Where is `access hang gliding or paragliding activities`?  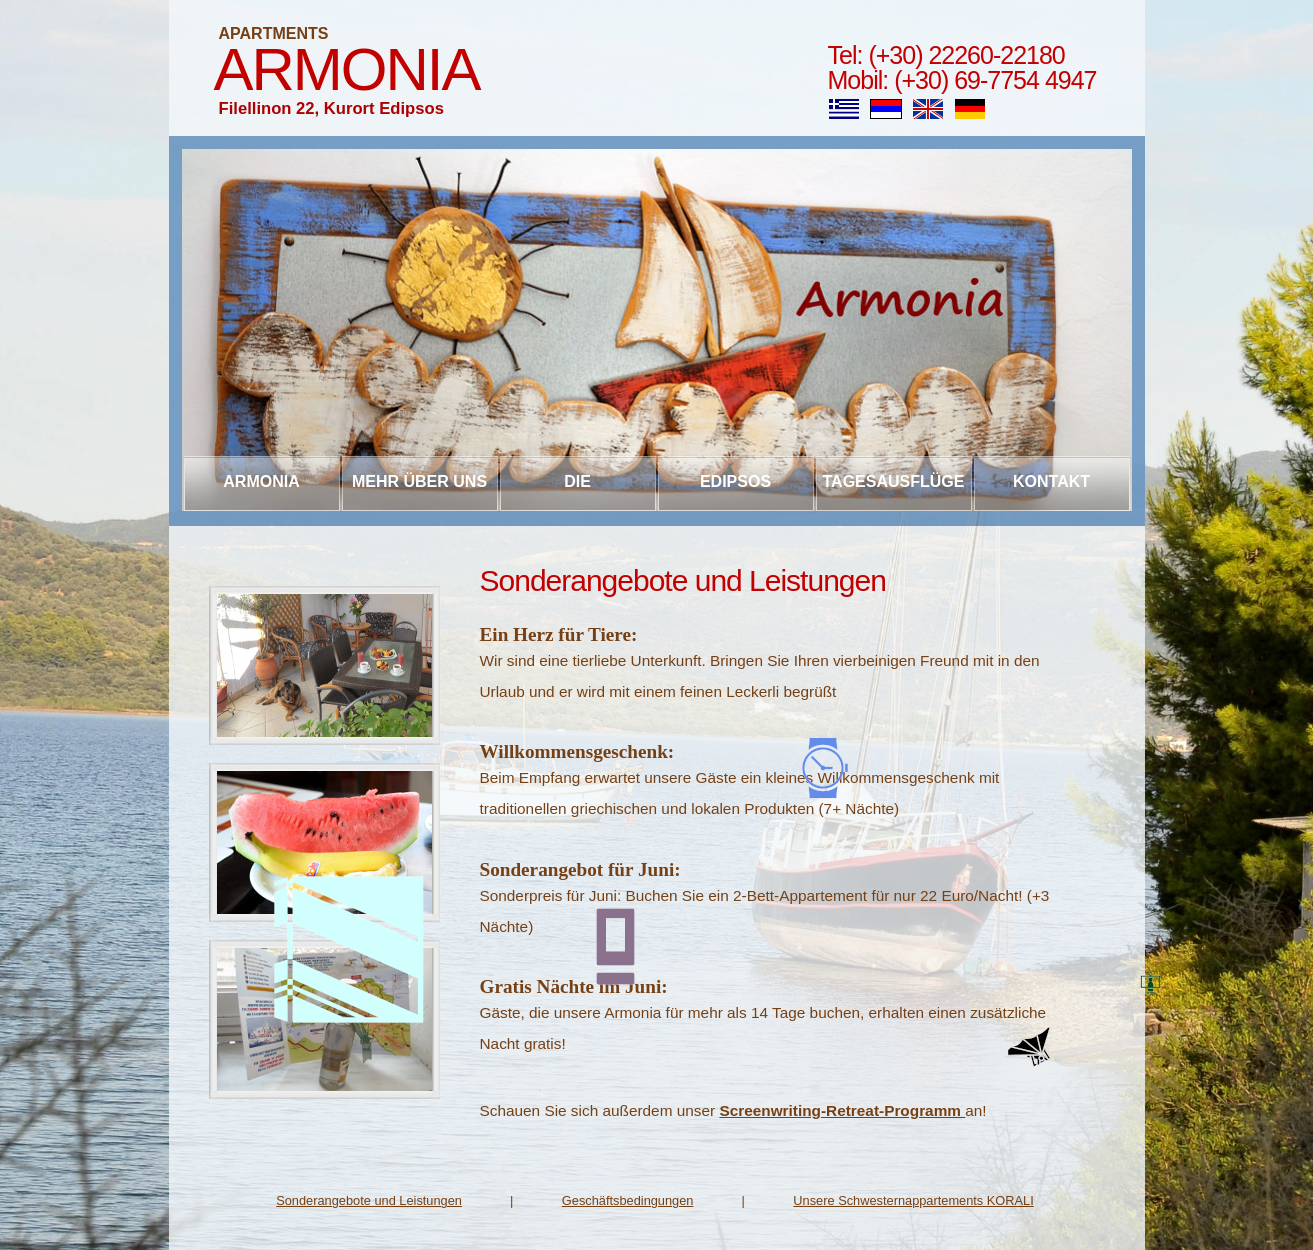
access hang gliding or paragliding activities is located at coordinates (1029, 1047).